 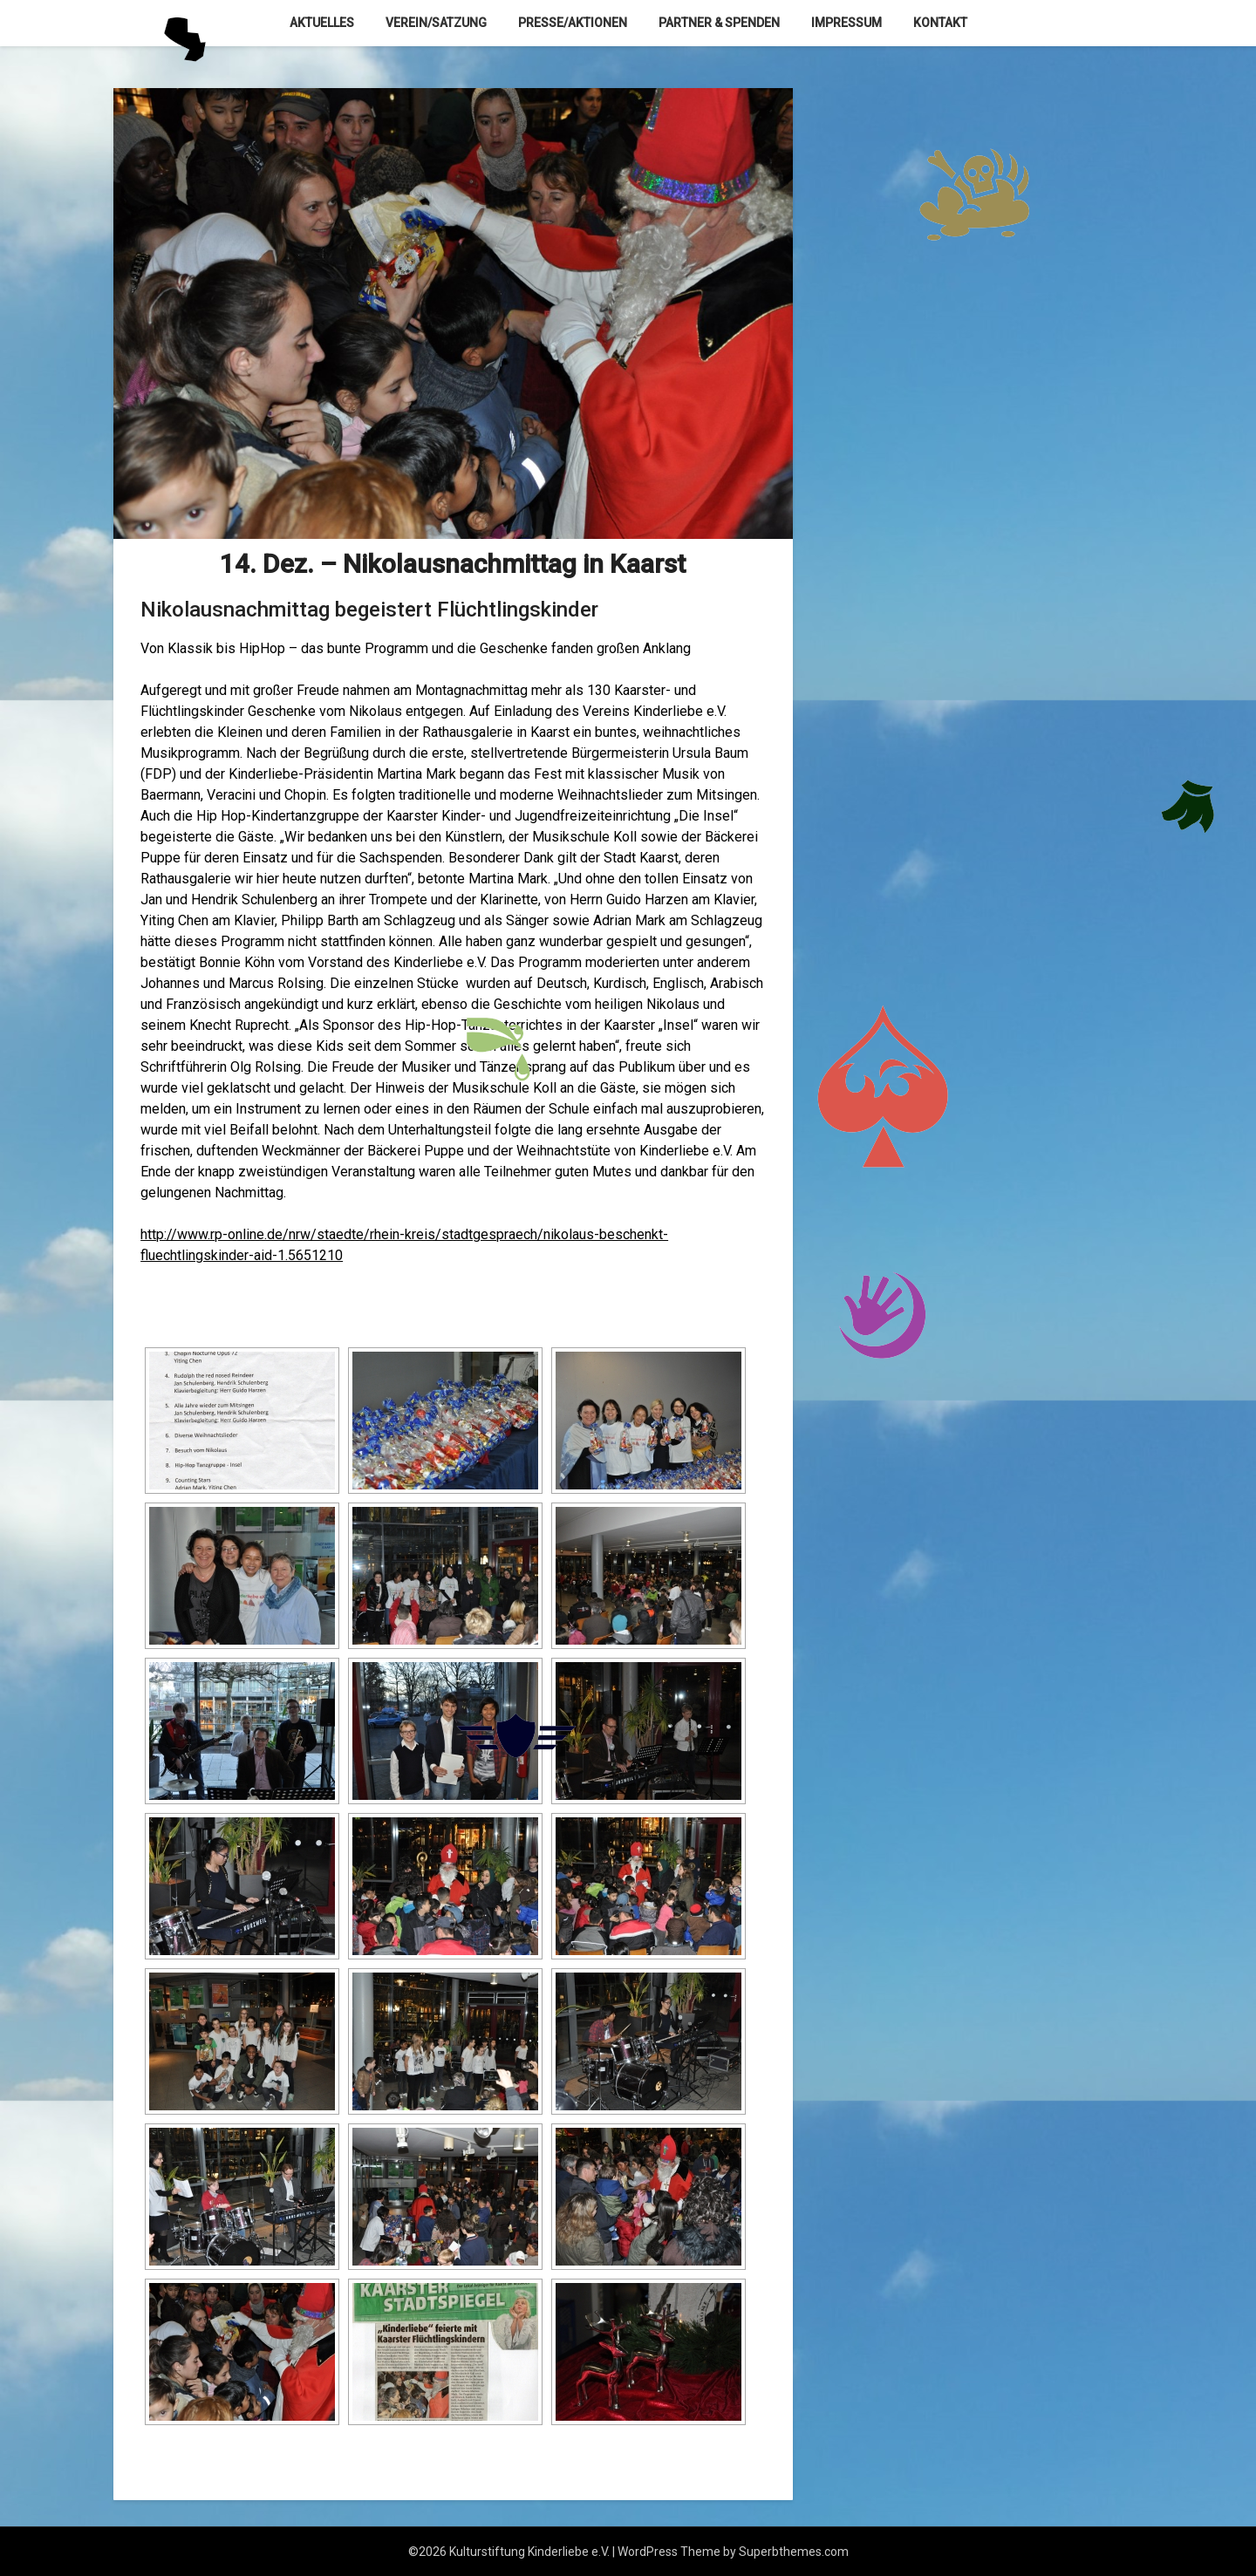 I want to click on indicates hazardous or toxic content, so click(x=974, y=185).